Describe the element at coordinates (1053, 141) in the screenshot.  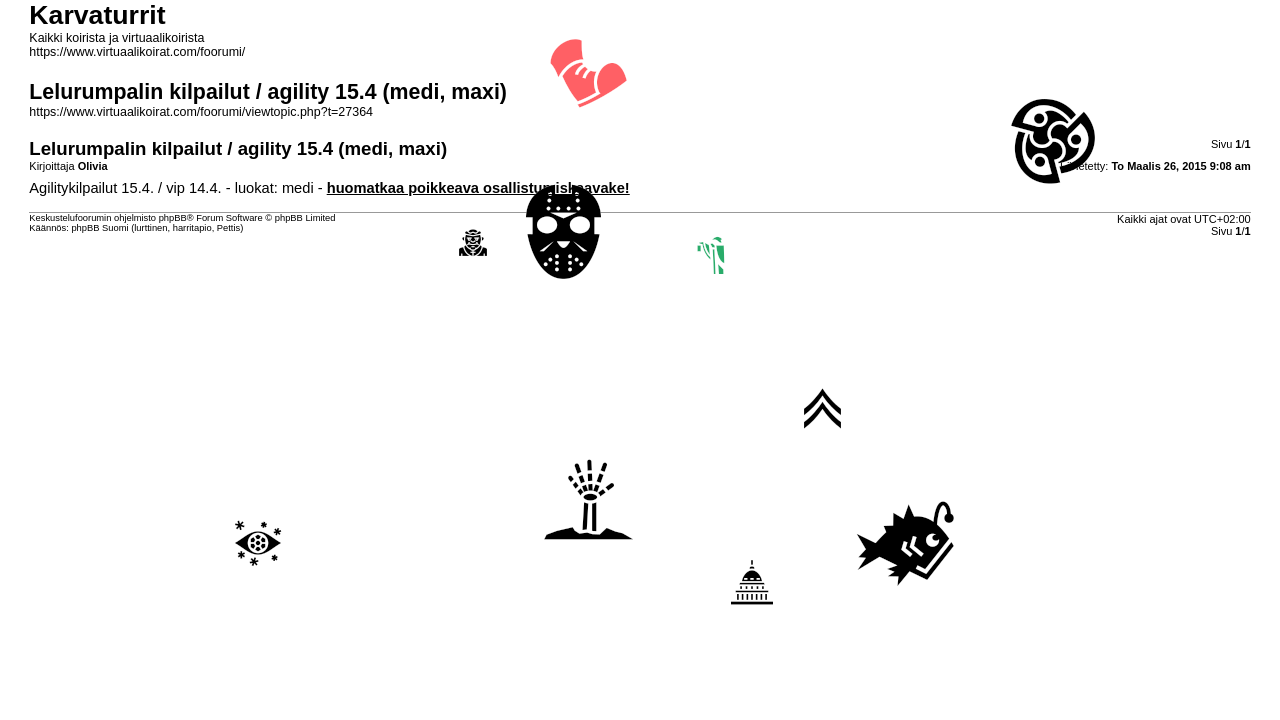
I see `indicates maximum security or multi-factor authentication enabled` at that location.